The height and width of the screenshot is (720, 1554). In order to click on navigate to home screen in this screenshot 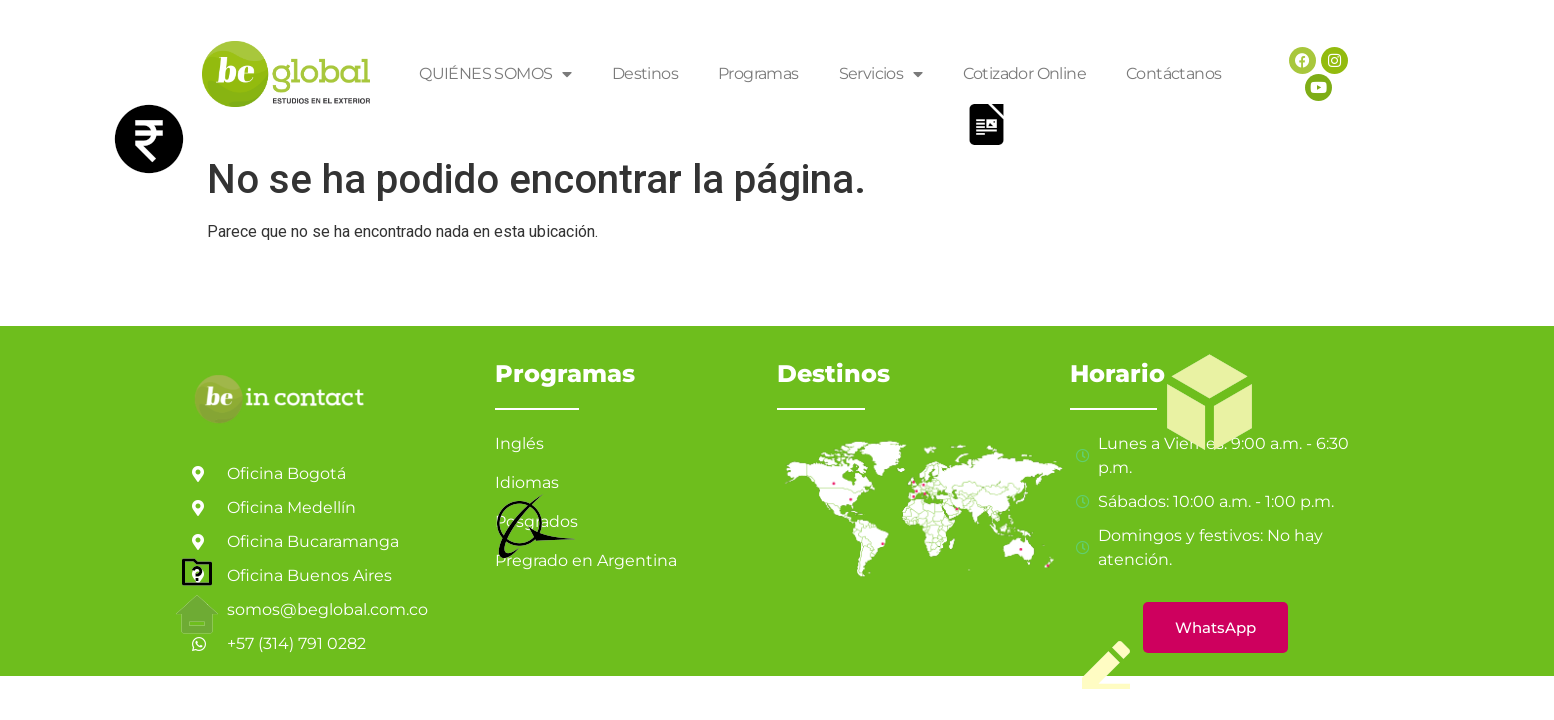, I will do `click(197, 616)`.